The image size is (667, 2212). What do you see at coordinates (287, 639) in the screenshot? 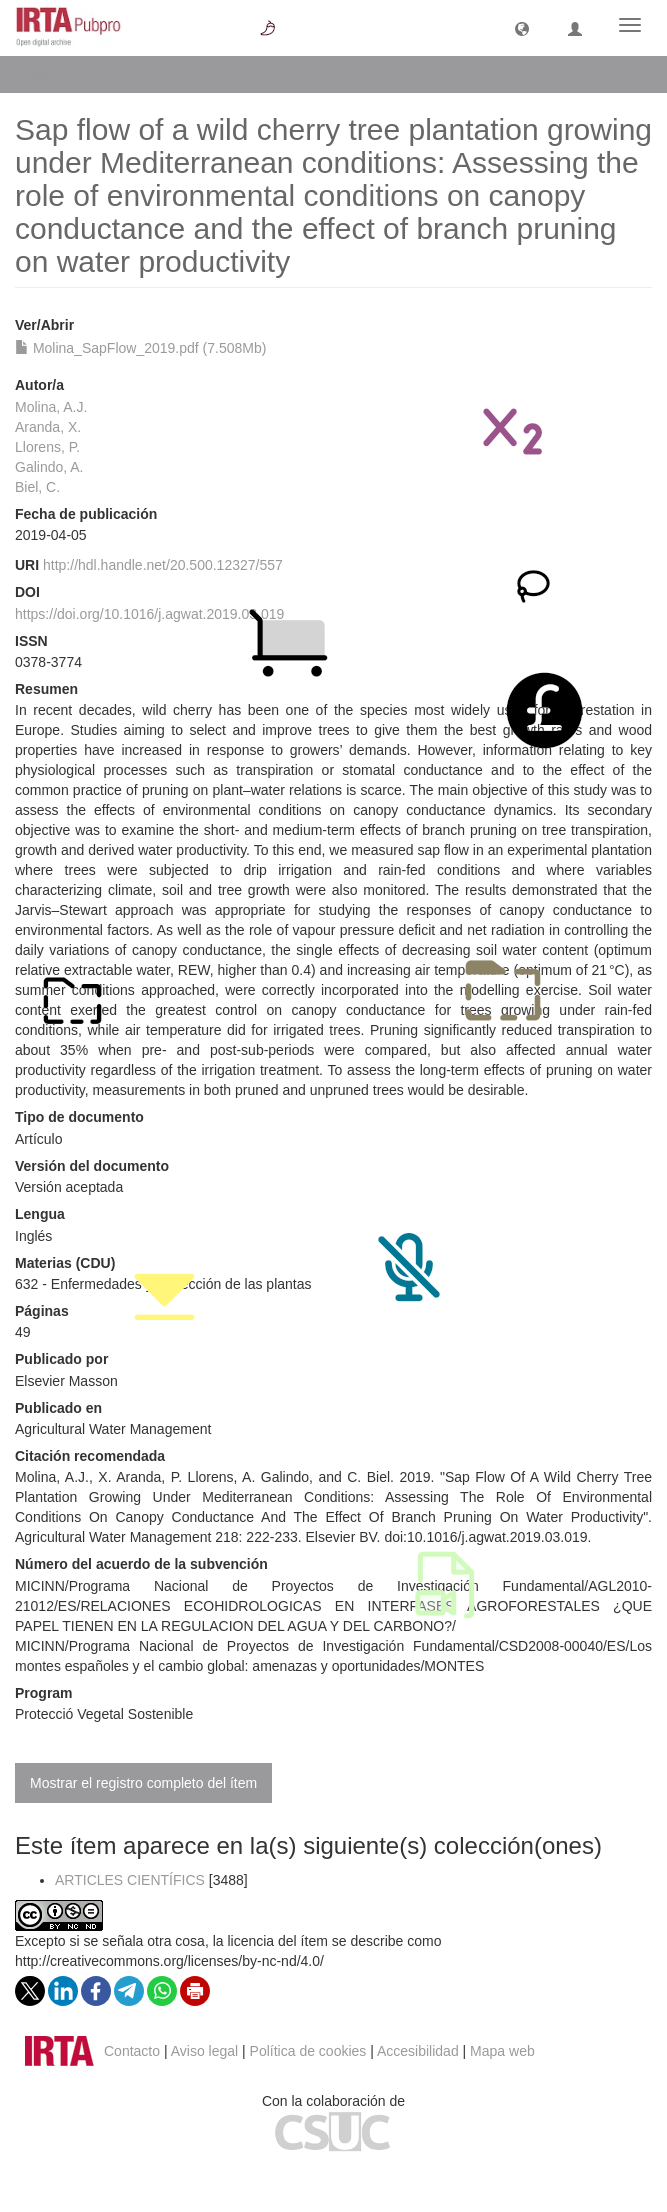
I see `view your shopping cart` at bounding box center [287, 639].